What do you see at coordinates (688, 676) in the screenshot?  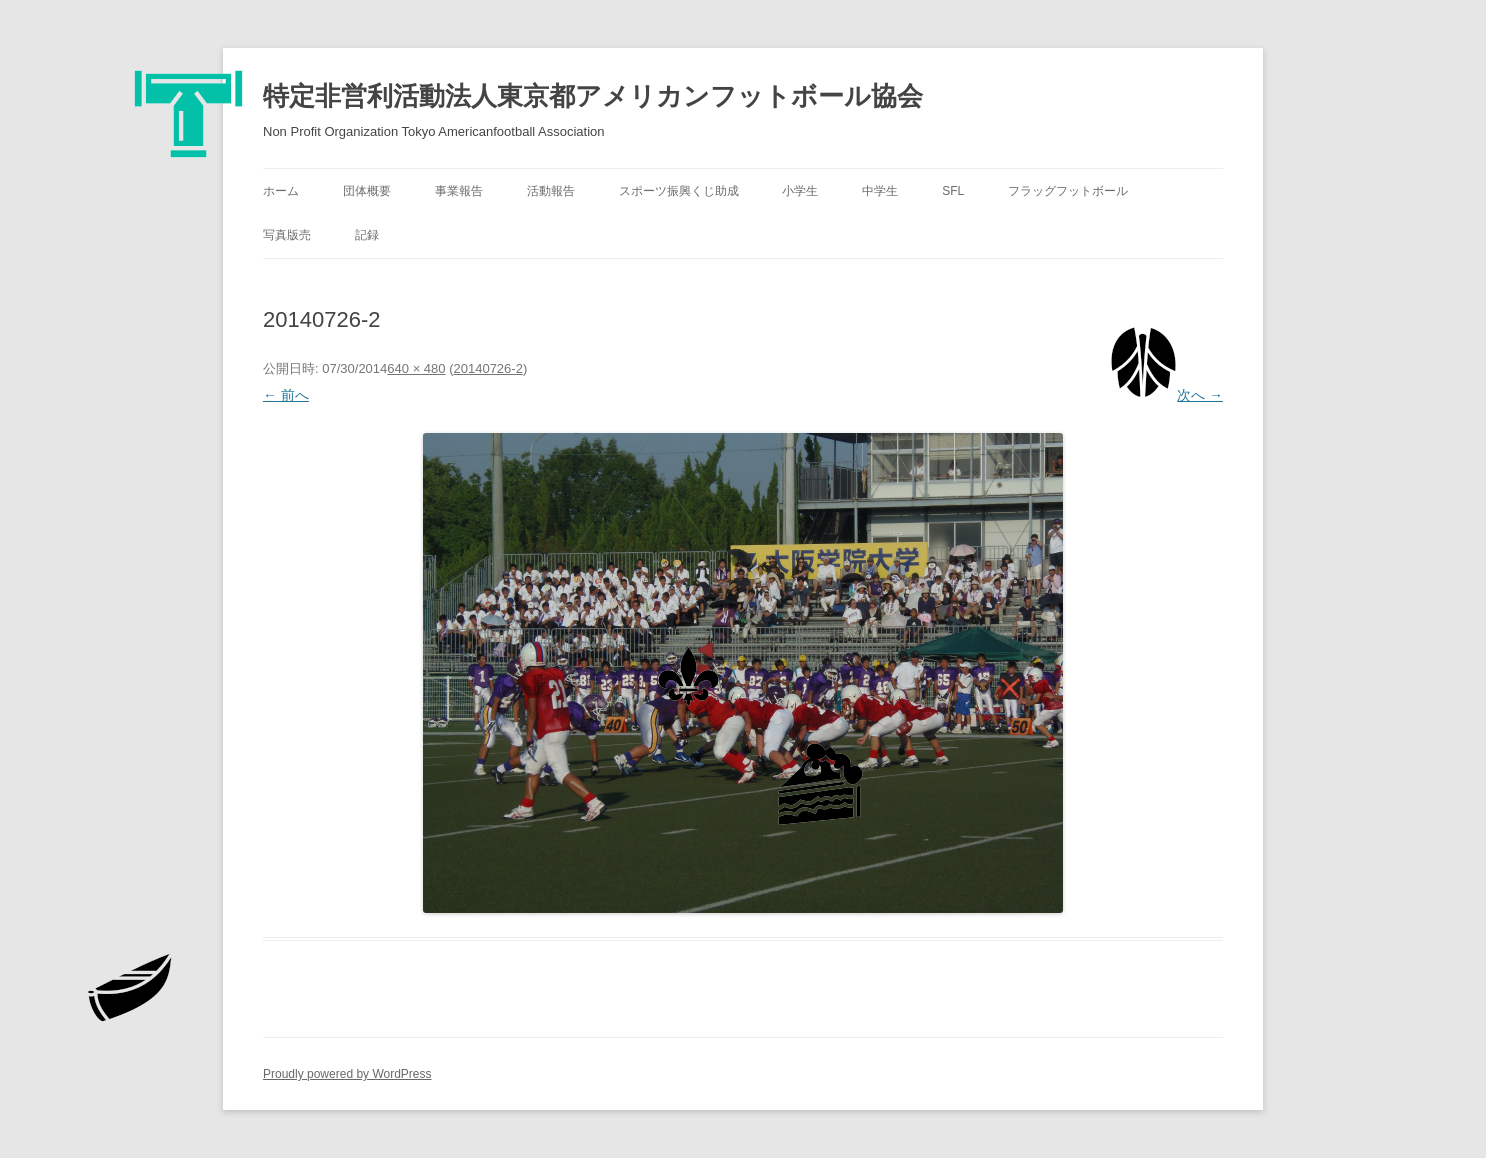 I see `decorative emblem representing French or royal heritage` at bounding box center [688, 676].